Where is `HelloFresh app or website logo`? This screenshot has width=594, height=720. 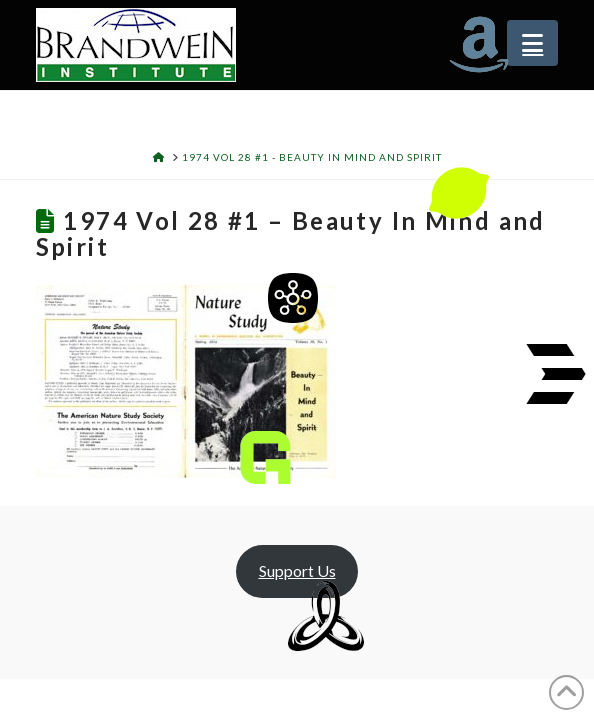 HelloFresh app or website logo is located at coordinates (459, 193).